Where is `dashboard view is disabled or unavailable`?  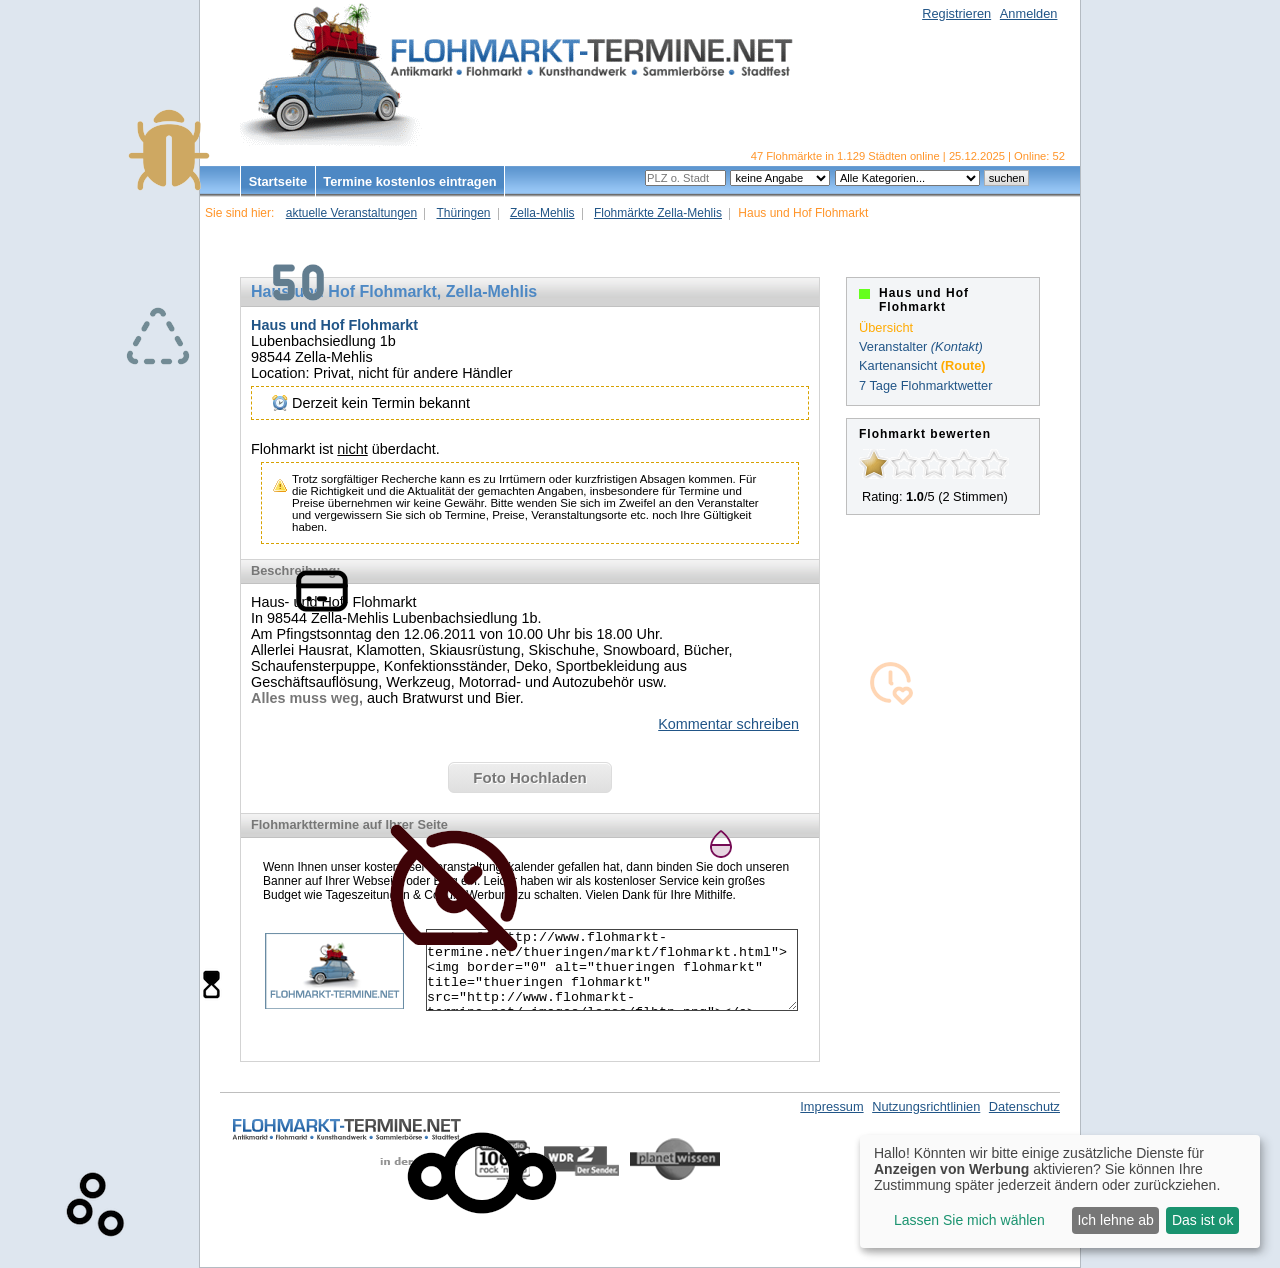
dashboard view is disabled or unavailable is located at coordinates (454, 888).